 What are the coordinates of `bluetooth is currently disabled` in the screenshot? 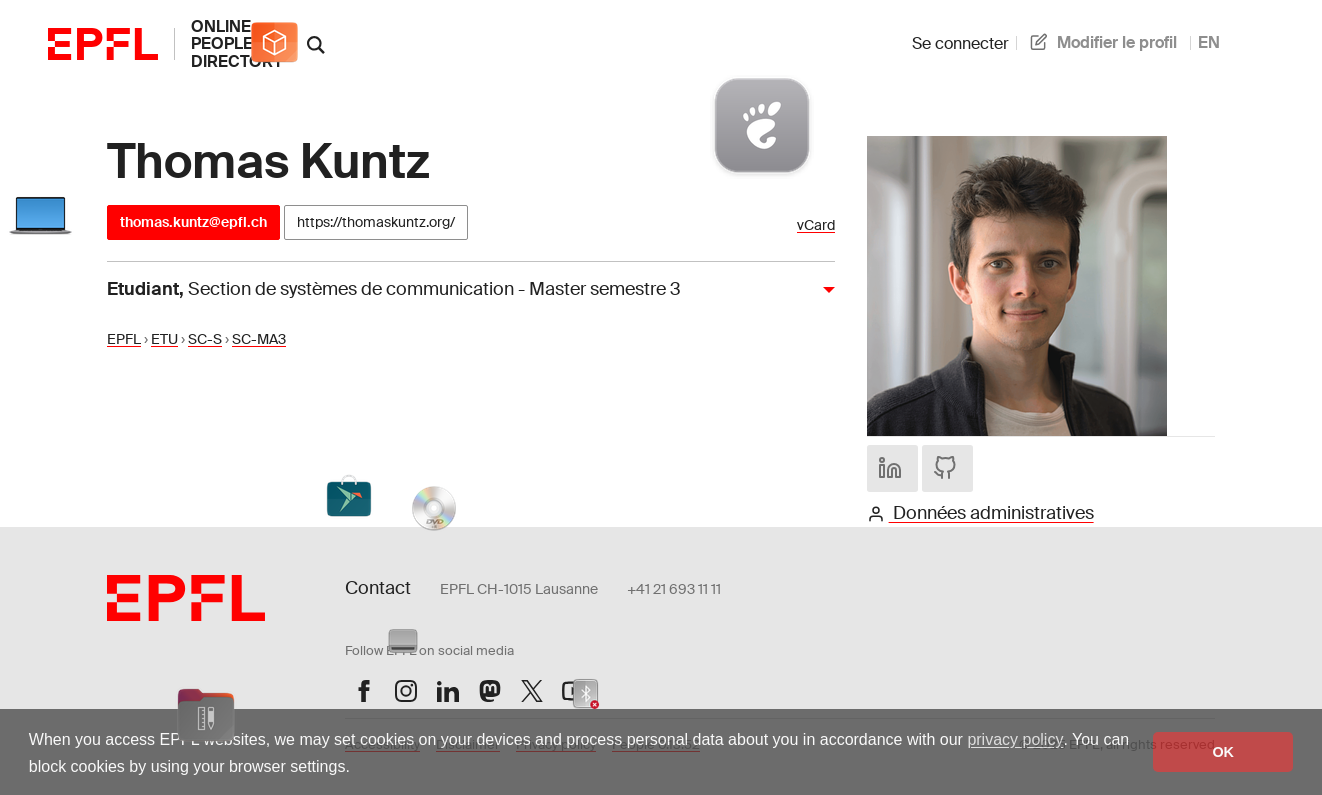 It's located at (585, 693).